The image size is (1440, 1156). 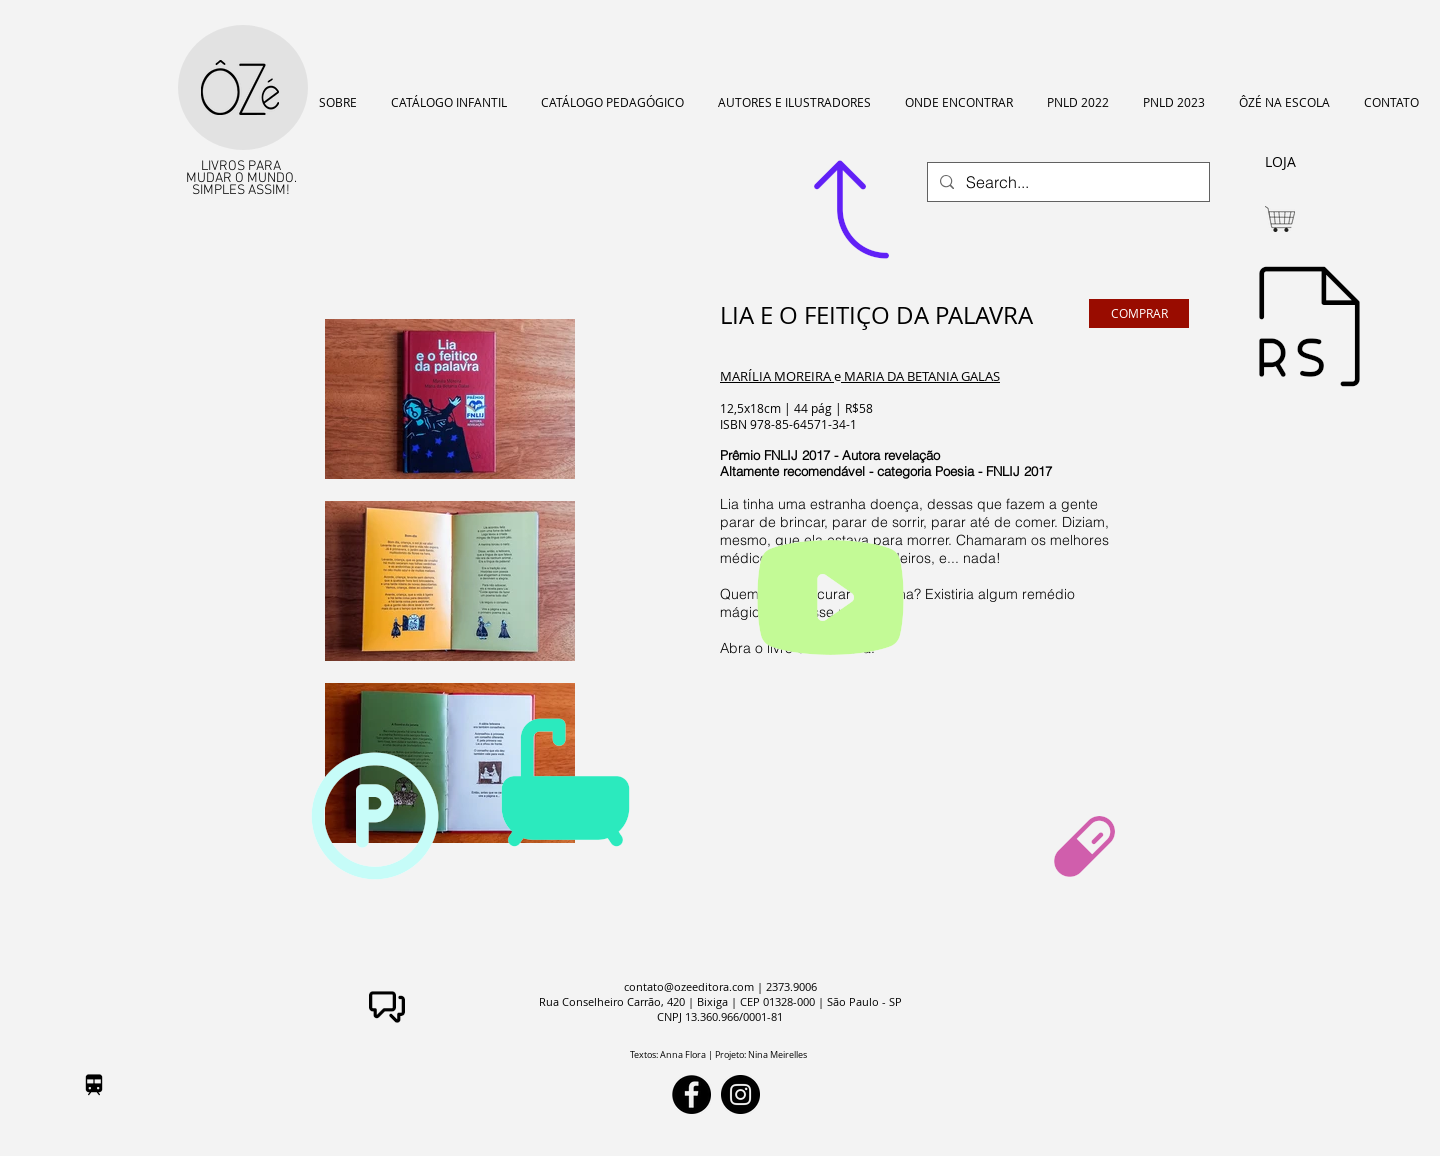 I want to click on access medication reminders or health features, so click(x=1084, y=846).